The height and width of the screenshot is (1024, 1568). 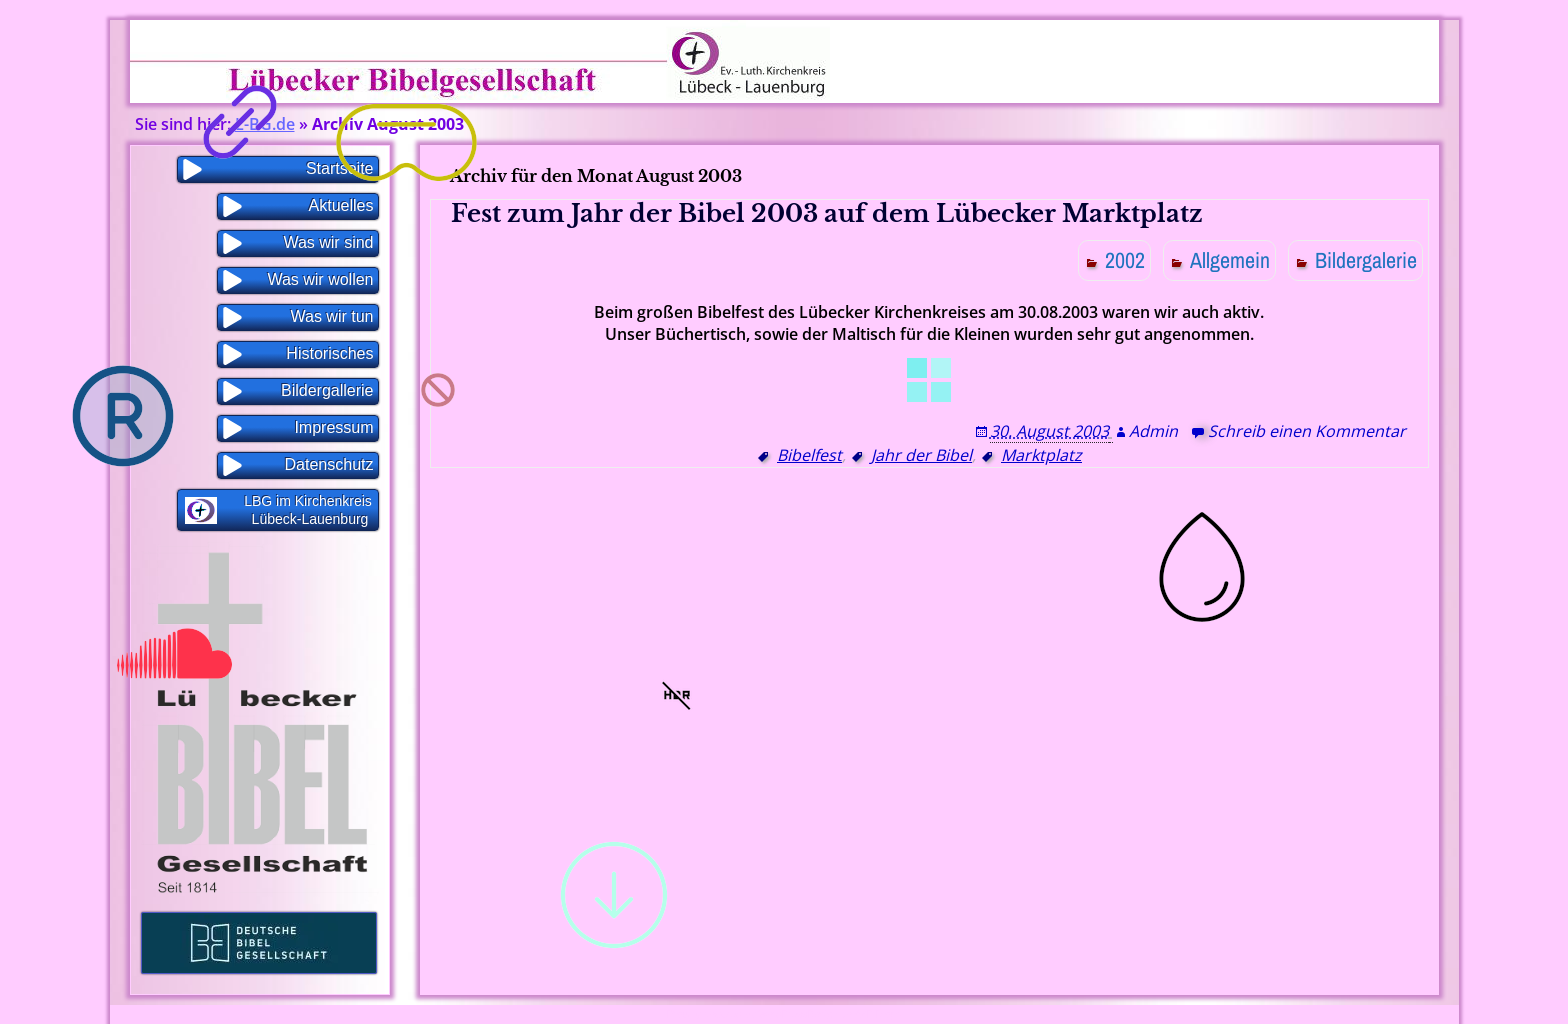 I want to click on disable HDR mode in camera settings, so click(x=677, y=695).